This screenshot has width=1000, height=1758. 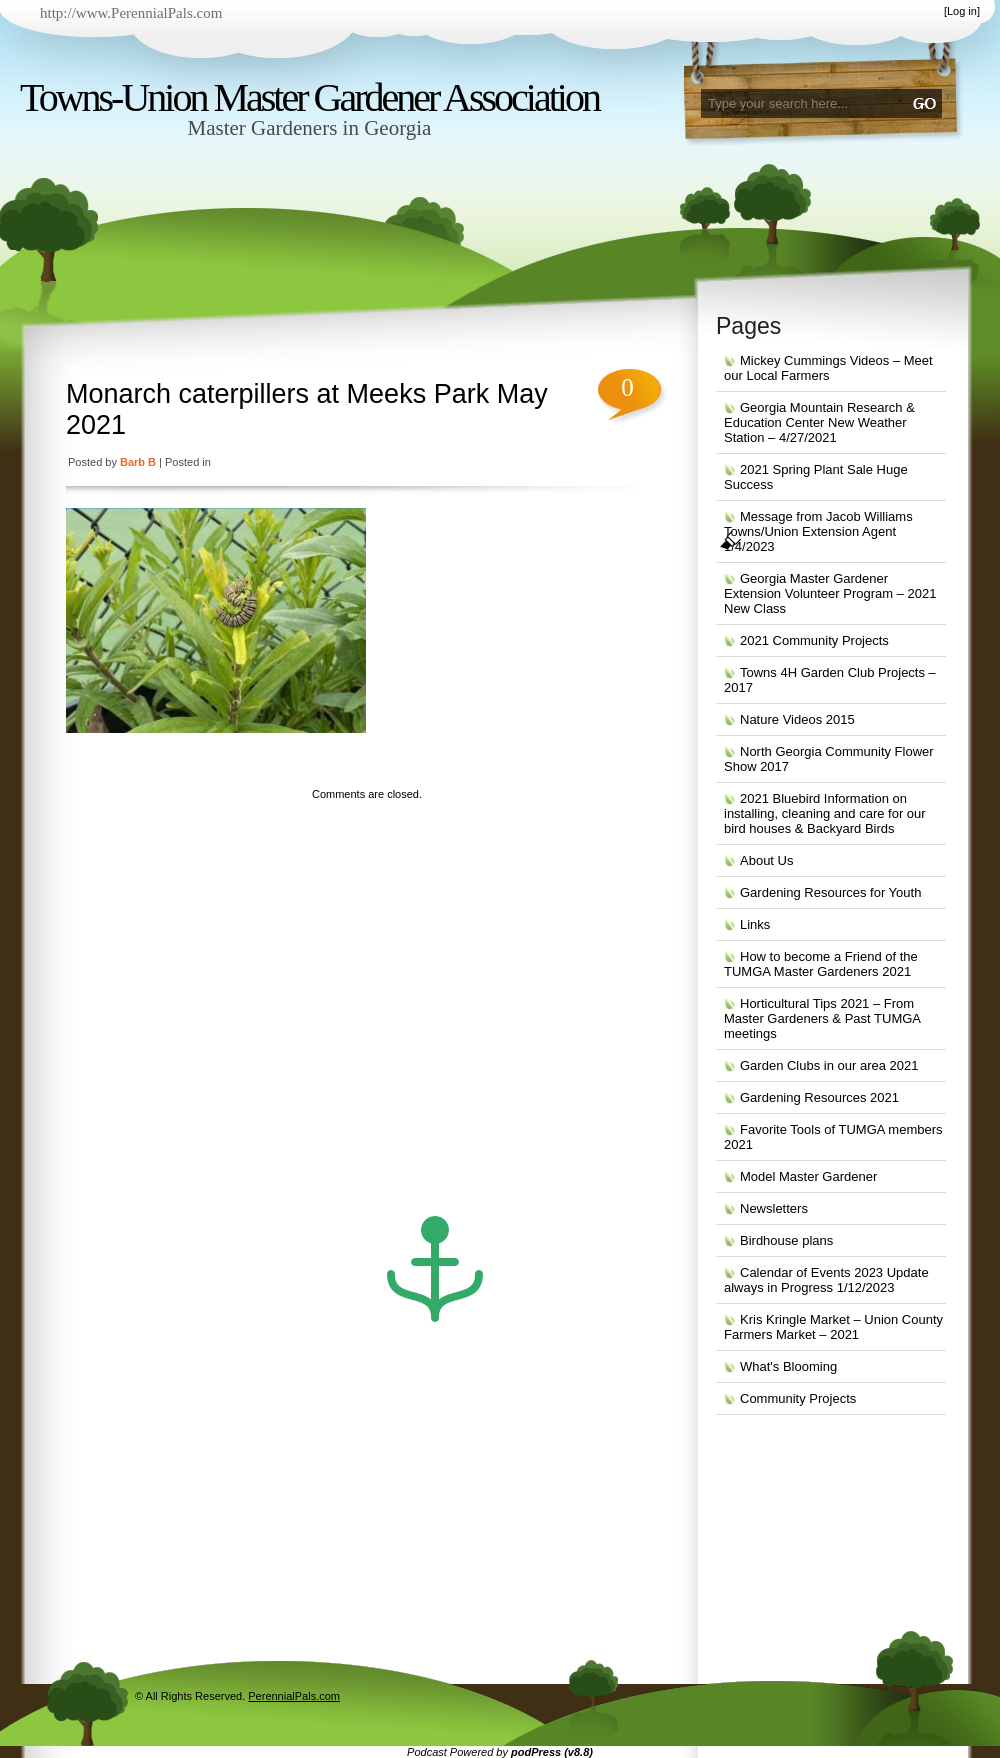 I want to click on highlight or mark selected text, so click(x=730, y=541).